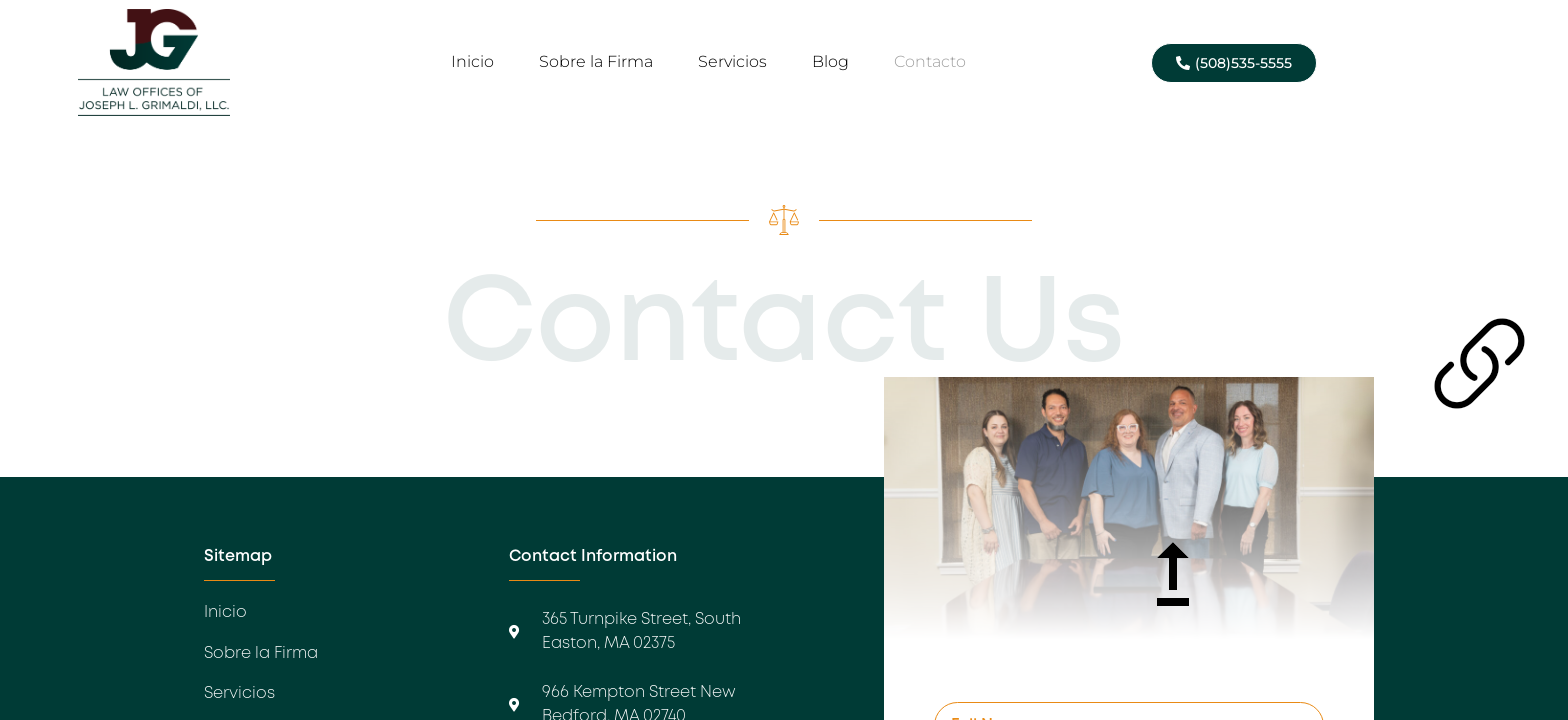 The height and width of the screenshot is (720, 1568). What do you see at coordinates (1173, 574) in the screenshot?
I see `upgrade to a newer version` at bounding box center [1173, 574].